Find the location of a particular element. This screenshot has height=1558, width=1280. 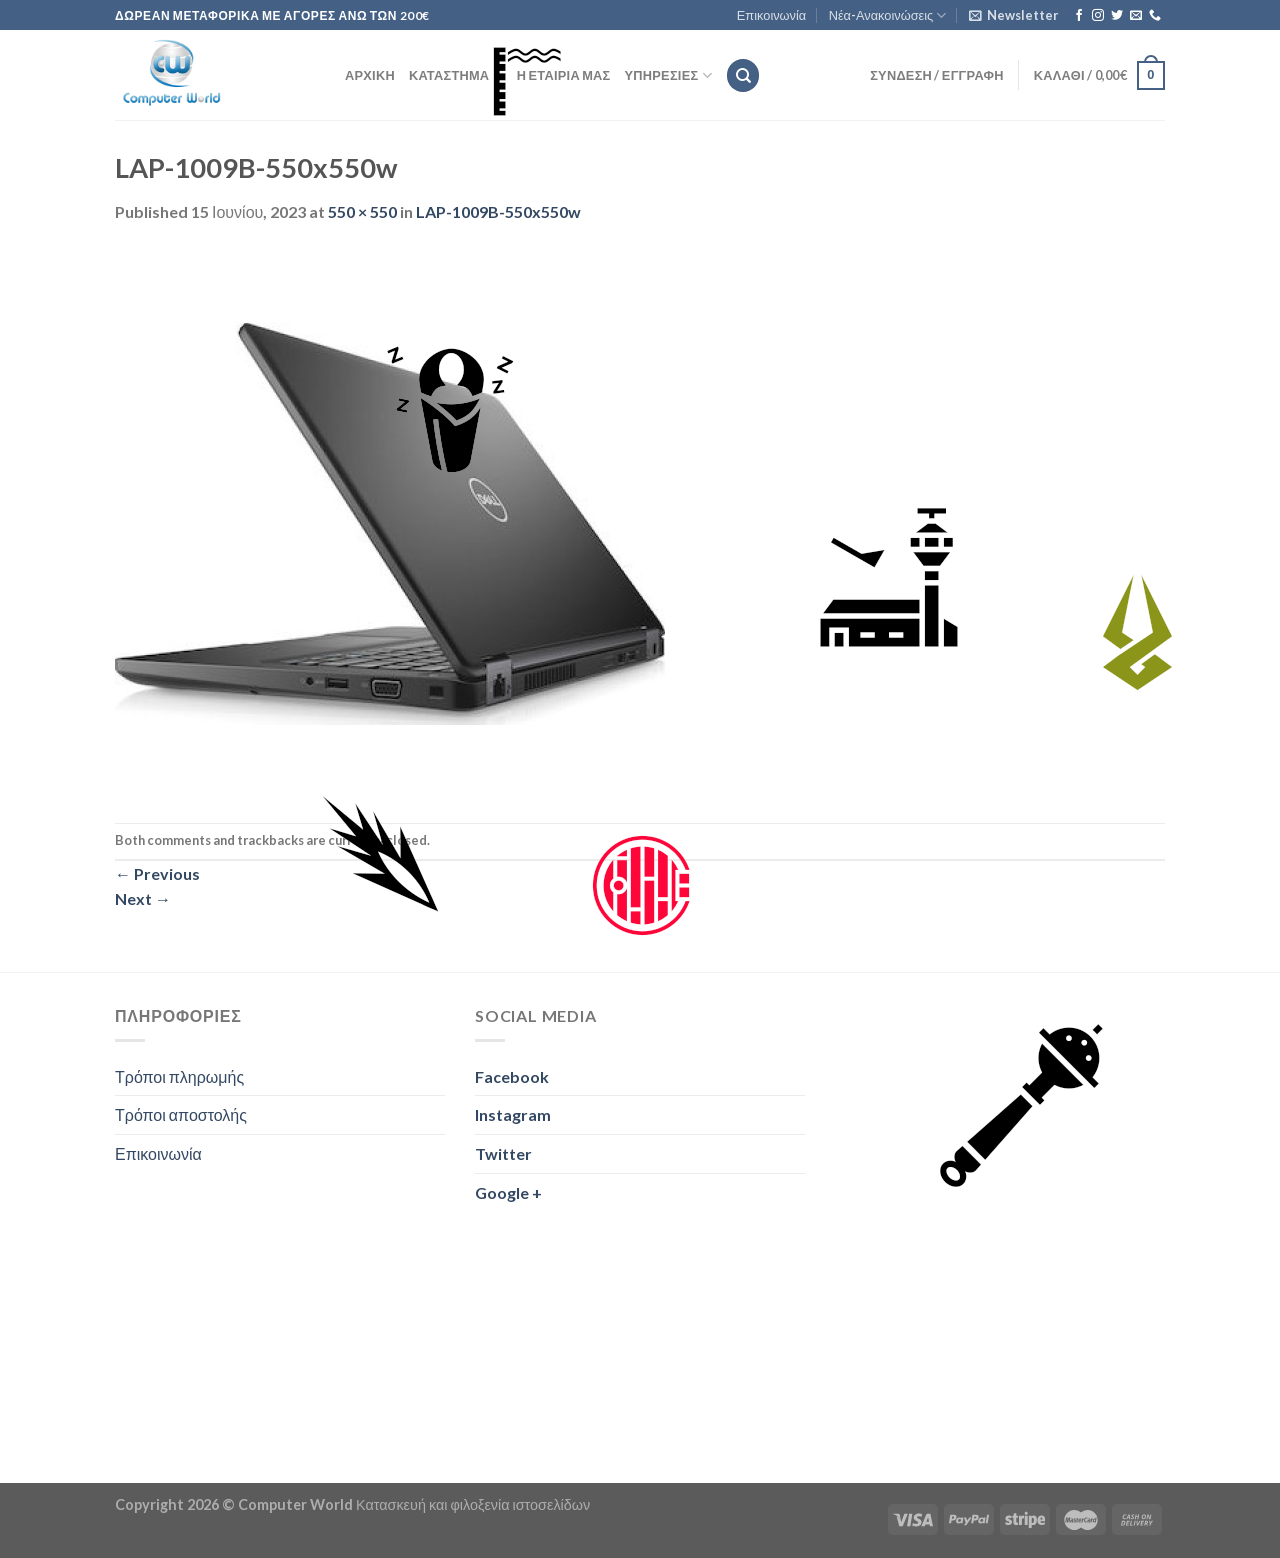

access airport or flight management features is located at coordinates (889, 578).